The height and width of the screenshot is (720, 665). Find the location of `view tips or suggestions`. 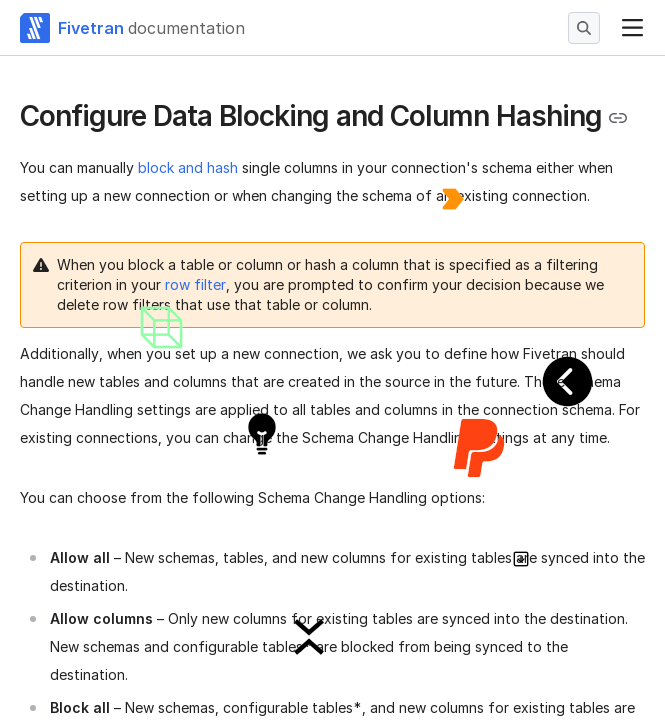

view tips or suggestions is located at coordinates (262, 434).